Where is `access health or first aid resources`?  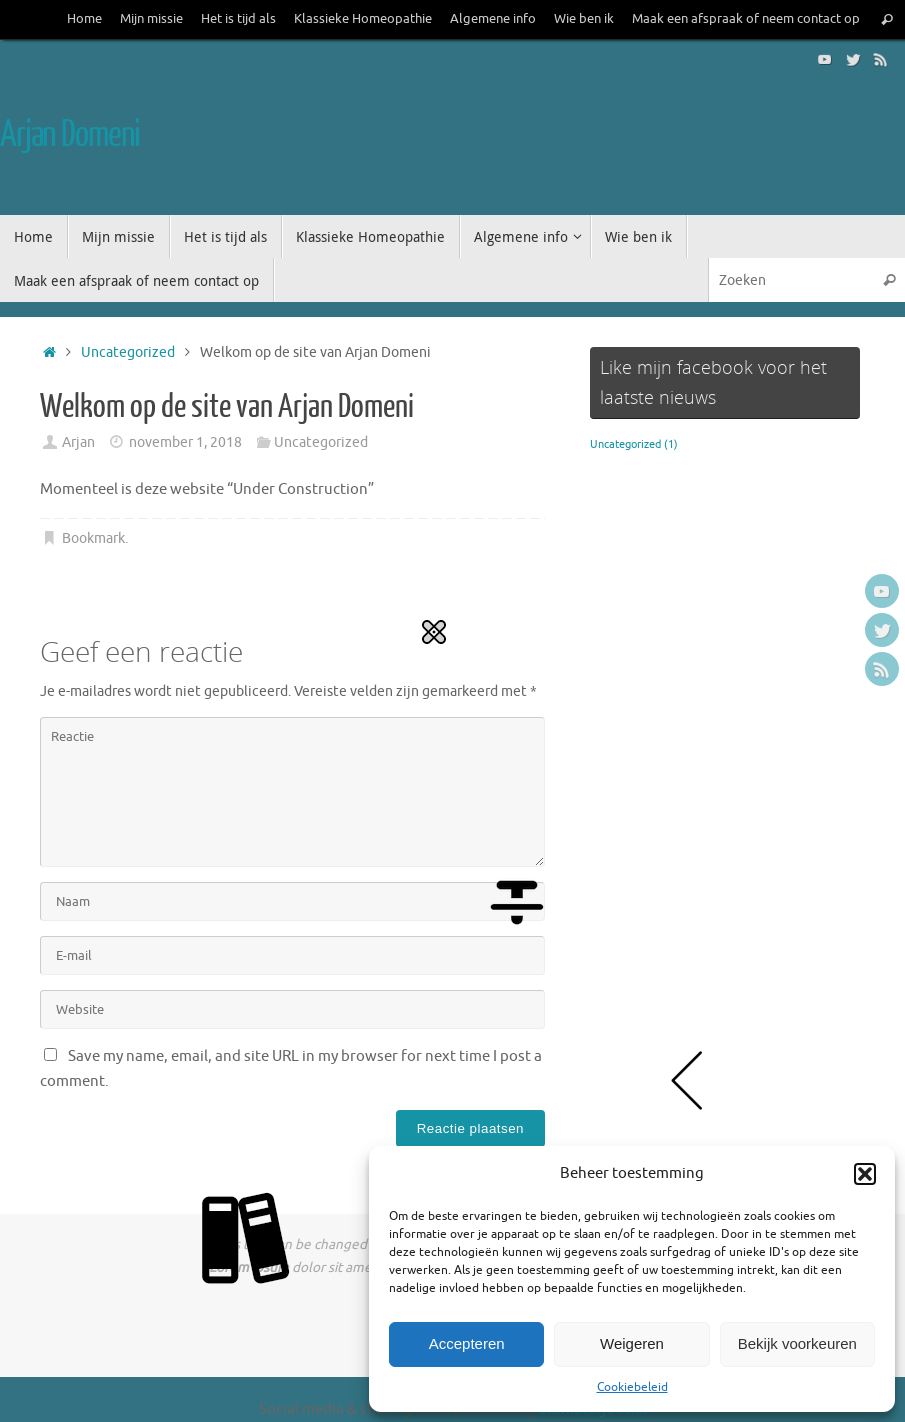 access health or first aid resources is located at coordinates (434, 632).